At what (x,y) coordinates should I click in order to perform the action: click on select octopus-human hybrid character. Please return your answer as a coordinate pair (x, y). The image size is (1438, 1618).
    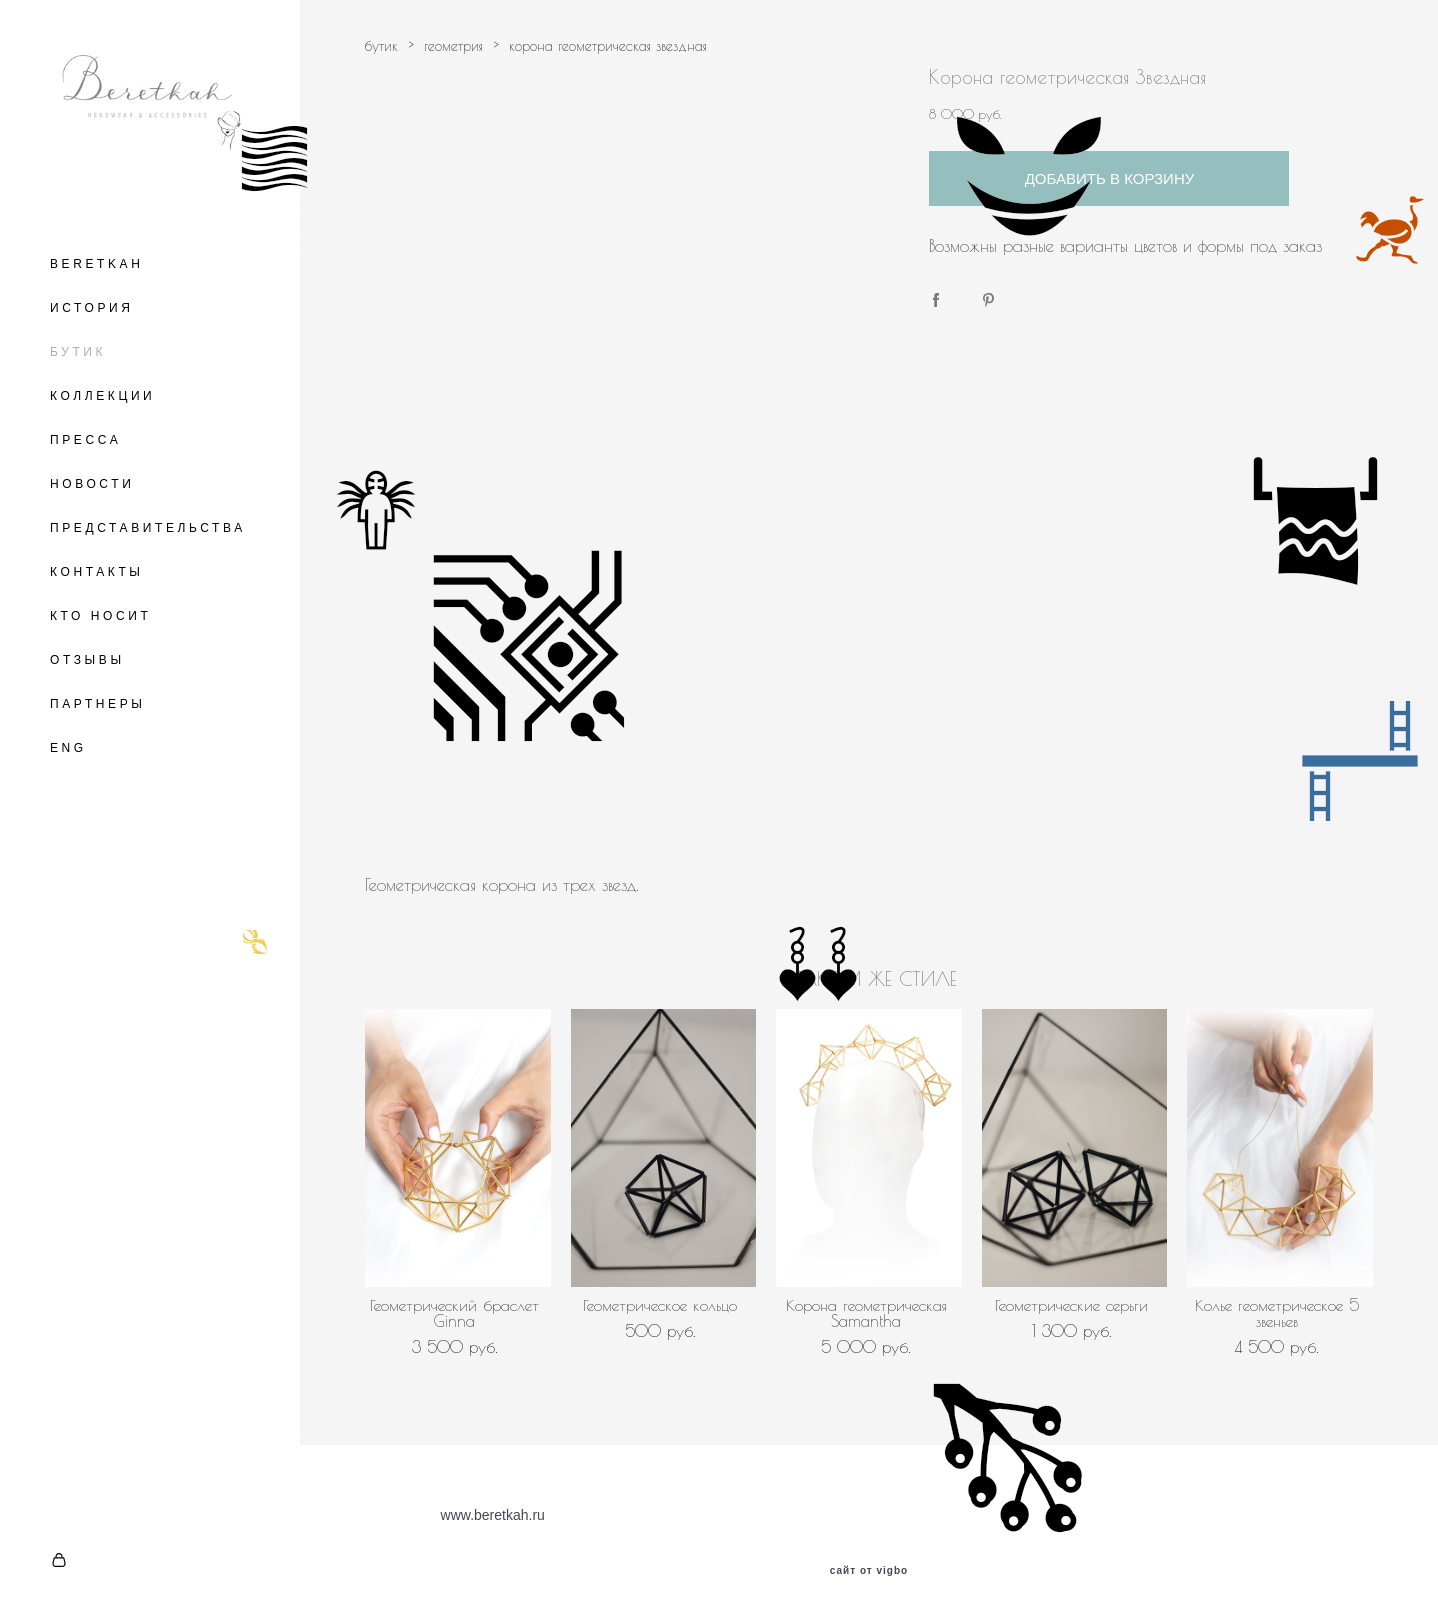
    Looking at the image, I should click on (376, 510).